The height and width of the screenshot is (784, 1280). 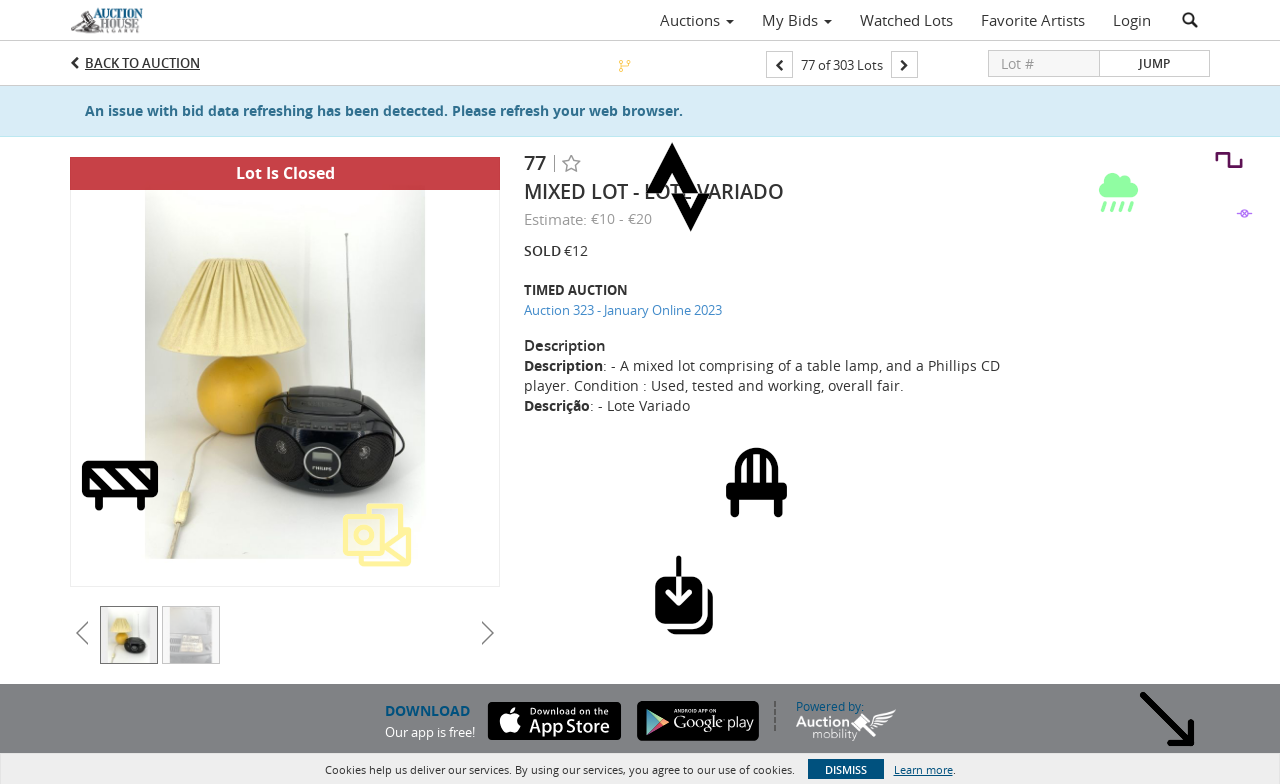 I want to click on view repository branches, so click(x=624, y=66).